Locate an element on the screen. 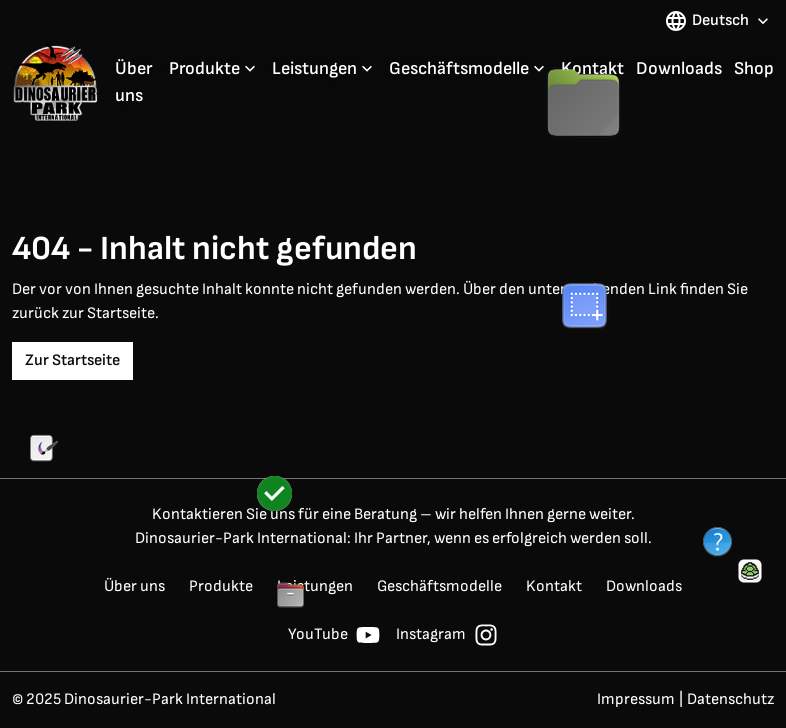 This screenshot has height=728, width=786. open help documentation is located at coordinates (717, 541).